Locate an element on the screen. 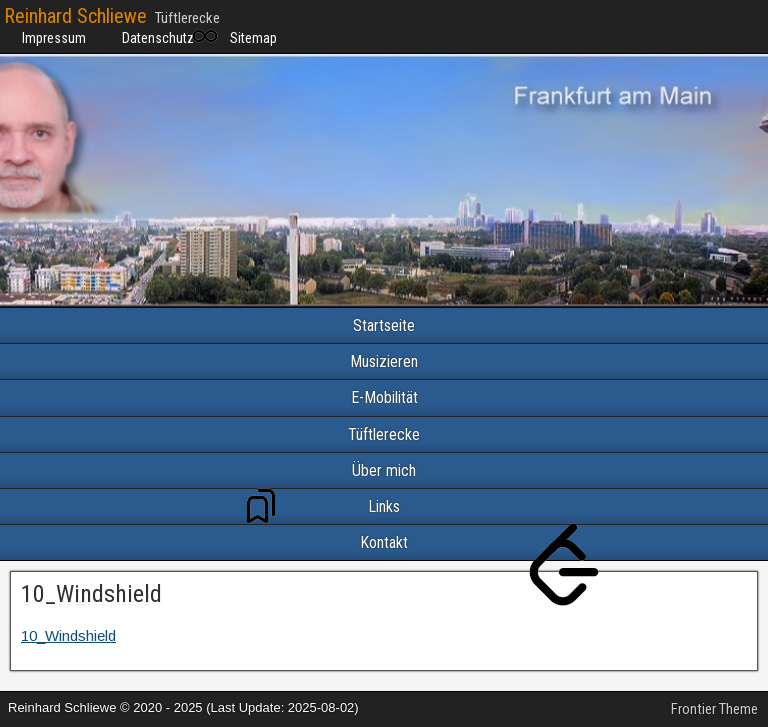 The height and width of the screenshot is (727, 768). view all saved bookmarks is located at coordinates (261, 506).